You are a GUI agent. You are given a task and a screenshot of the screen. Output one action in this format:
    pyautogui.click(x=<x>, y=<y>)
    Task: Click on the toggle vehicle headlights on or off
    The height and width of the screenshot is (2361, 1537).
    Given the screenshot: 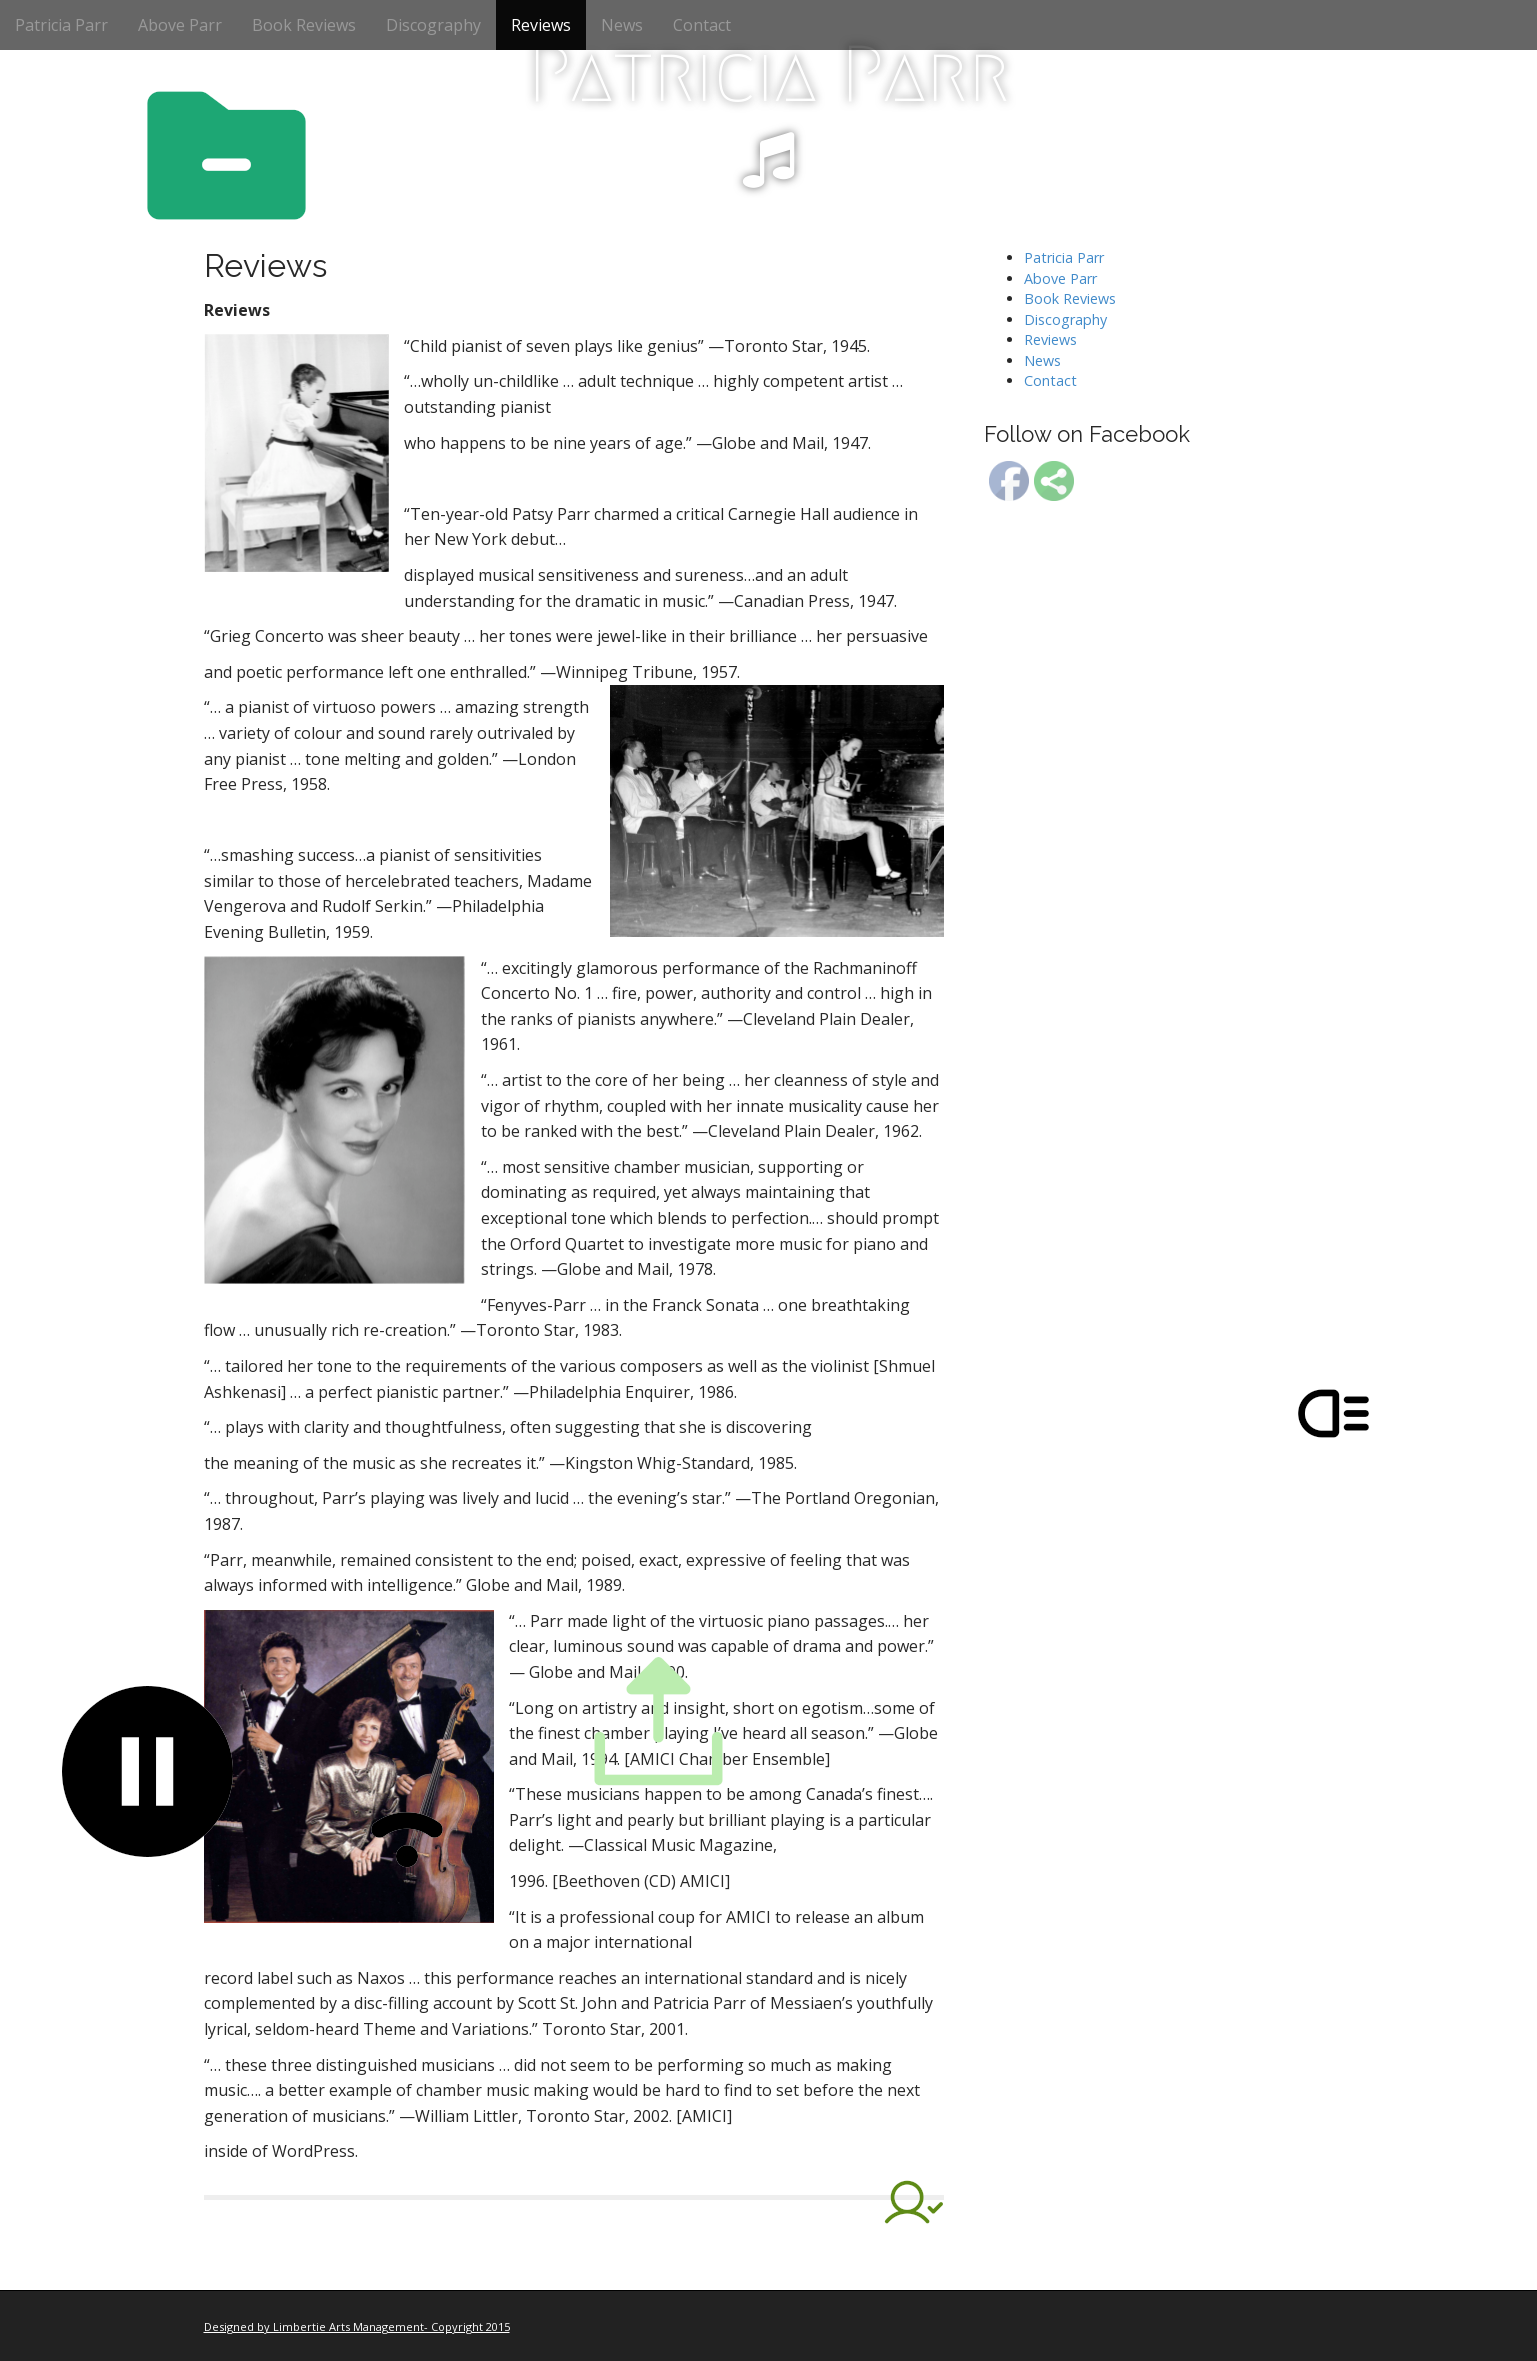 What is the action you would take?
    pyautogui.click(x=1333, y=1413)
    